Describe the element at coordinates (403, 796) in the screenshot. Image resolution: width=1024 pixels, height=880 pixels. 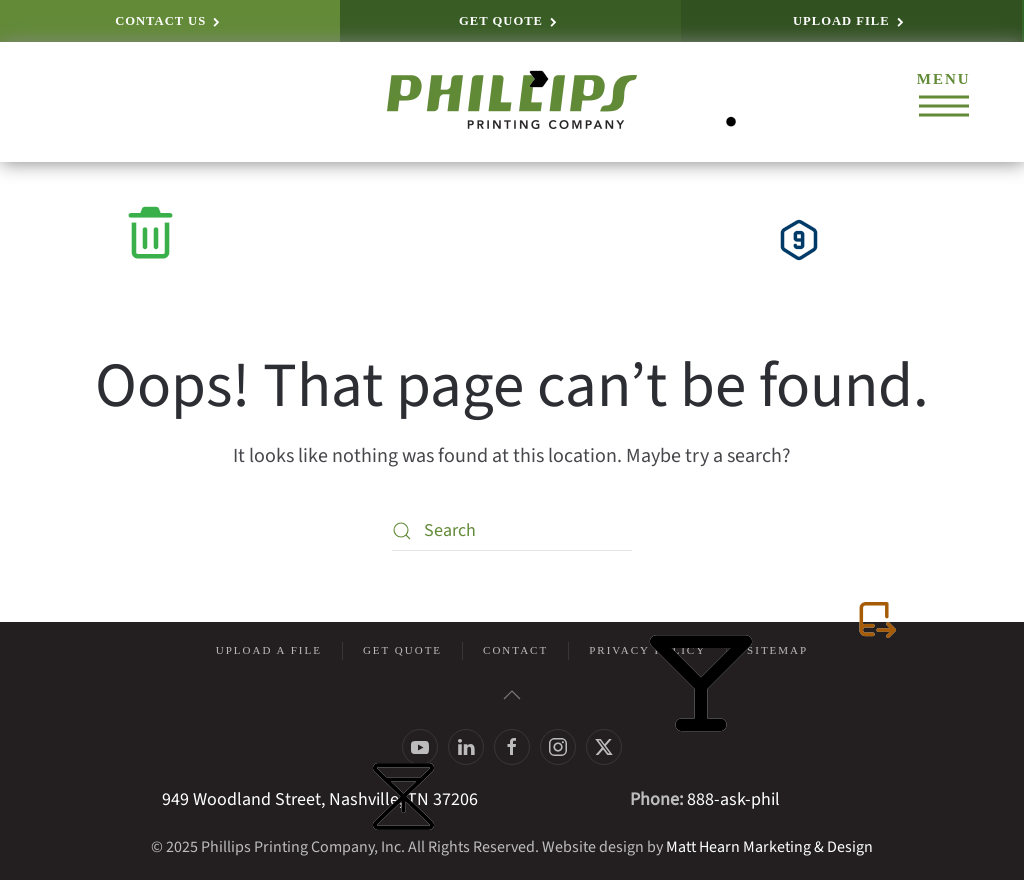
I see `indicates a process is in progress` at that location.